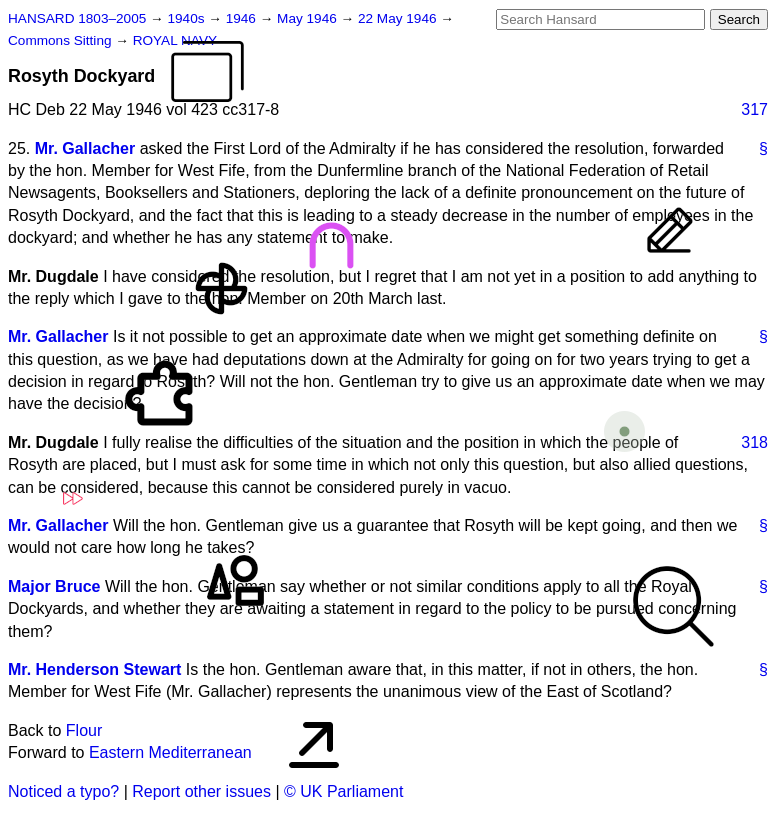 The height and width of the screenshot is (819, 768). What do you see at coordinates (162, 395) in the screenshot?
I see `access plugins or extensions` at bounding box center [162, 395].